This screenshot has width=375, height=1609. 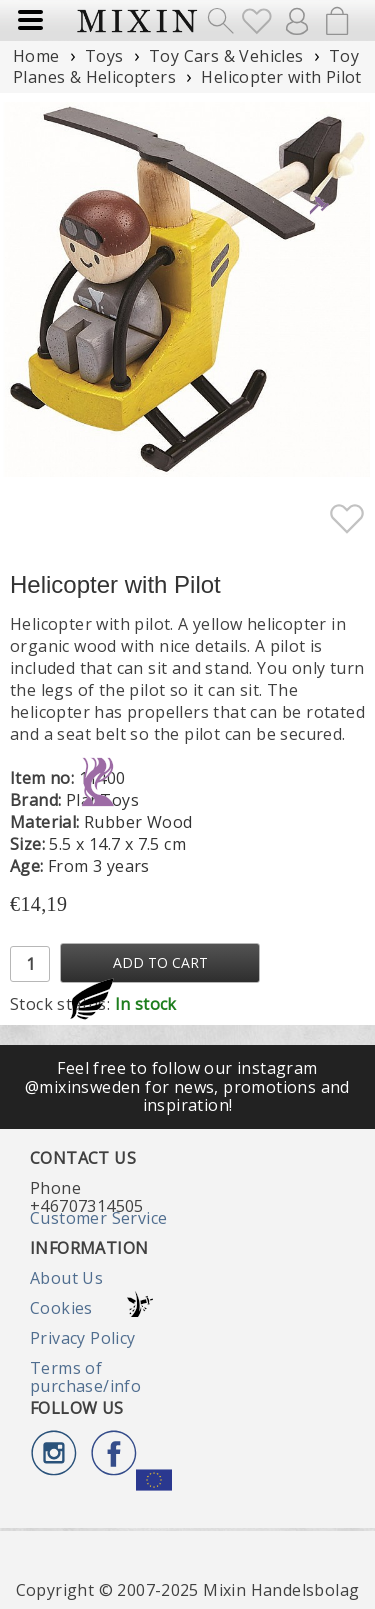 What do you see at coordinates (92, 999) in the screenshot?
I see `indicates premium or liberty status` at bounding box center [92, 999].